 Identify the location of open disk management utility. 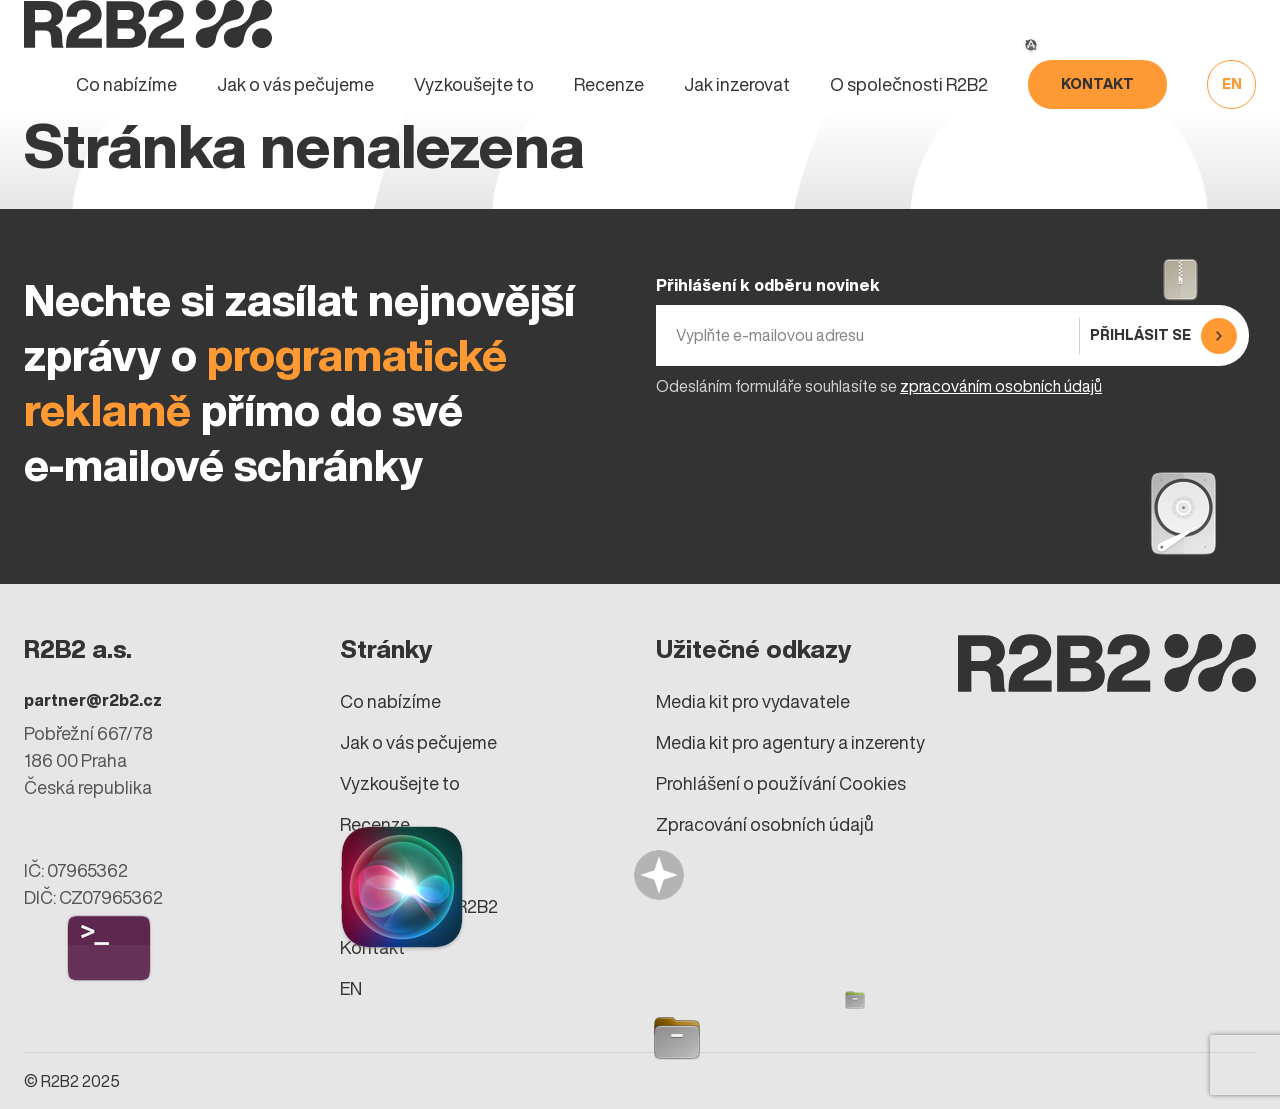
(1183, 513).